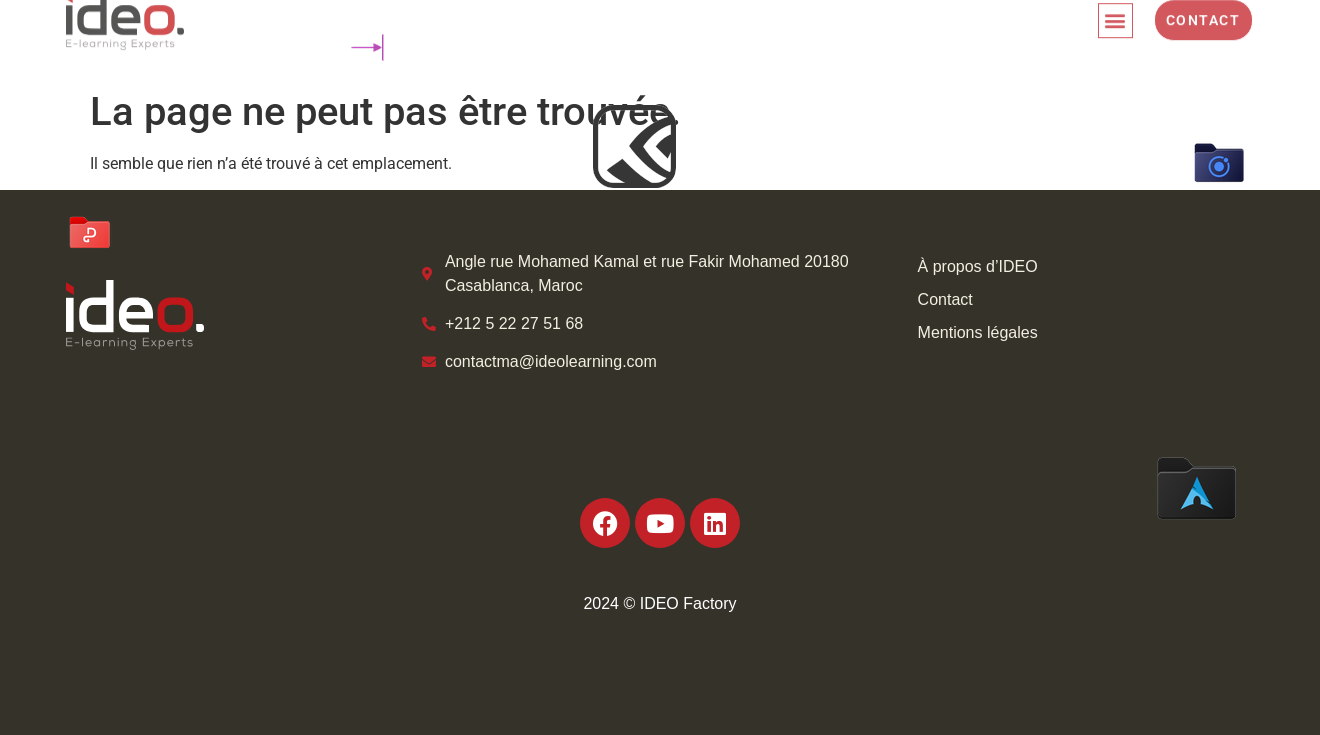 The height and width of the screenshot is (735, 1320). I want to click on open ionic framework project folder, so click(1219, 164).